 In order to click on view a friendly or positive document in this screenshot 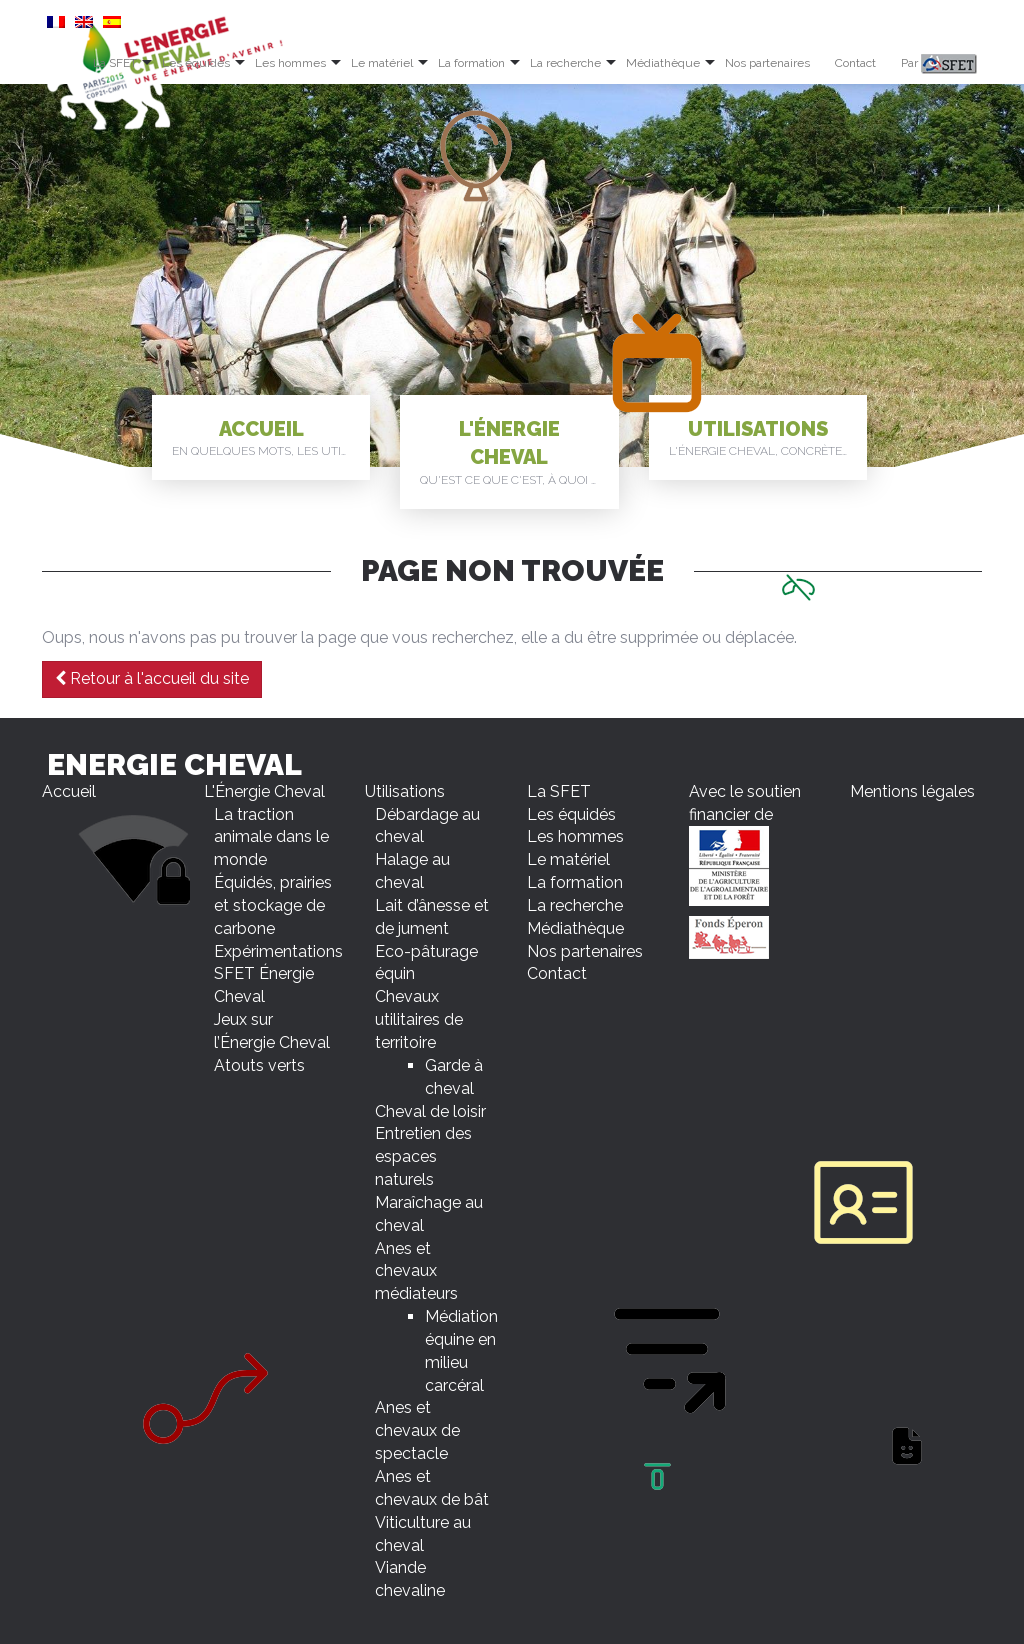, I will do `click(907, 1446)`.